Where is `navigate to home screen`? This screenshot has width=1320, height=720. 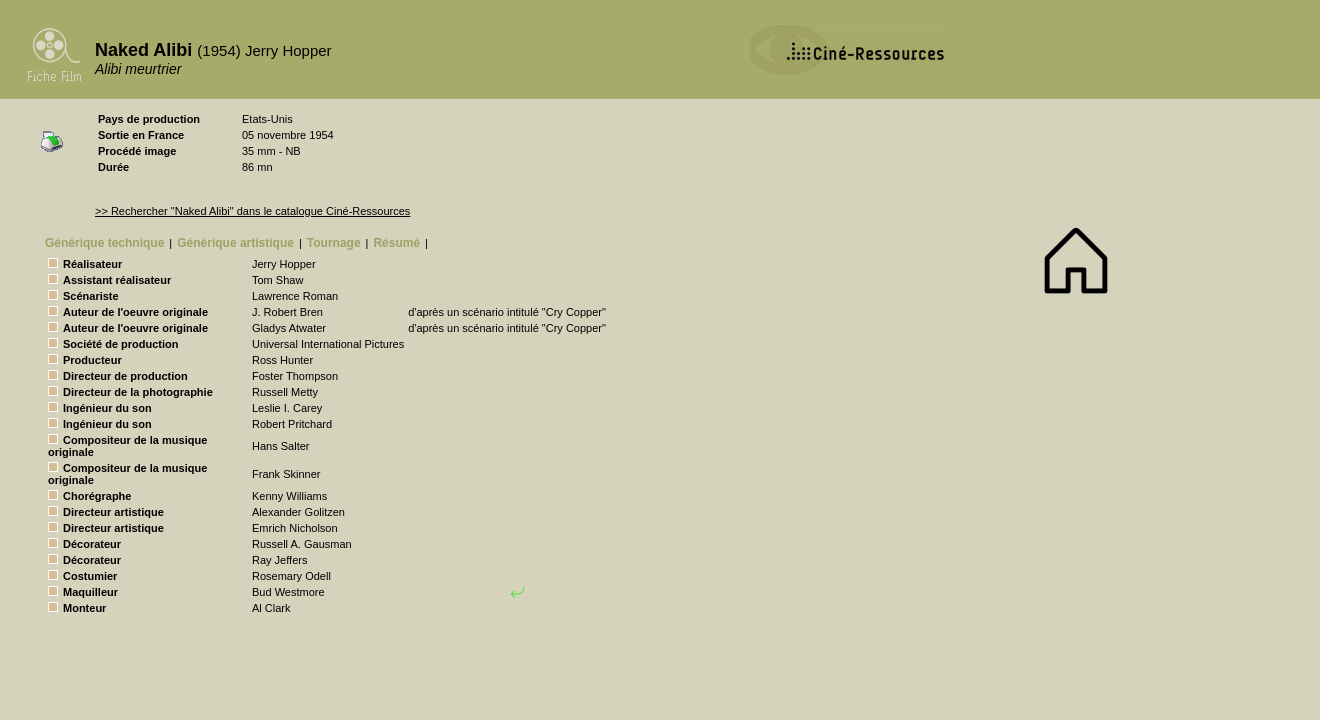
navigate to home screen is located at coordinates (1076, 262).